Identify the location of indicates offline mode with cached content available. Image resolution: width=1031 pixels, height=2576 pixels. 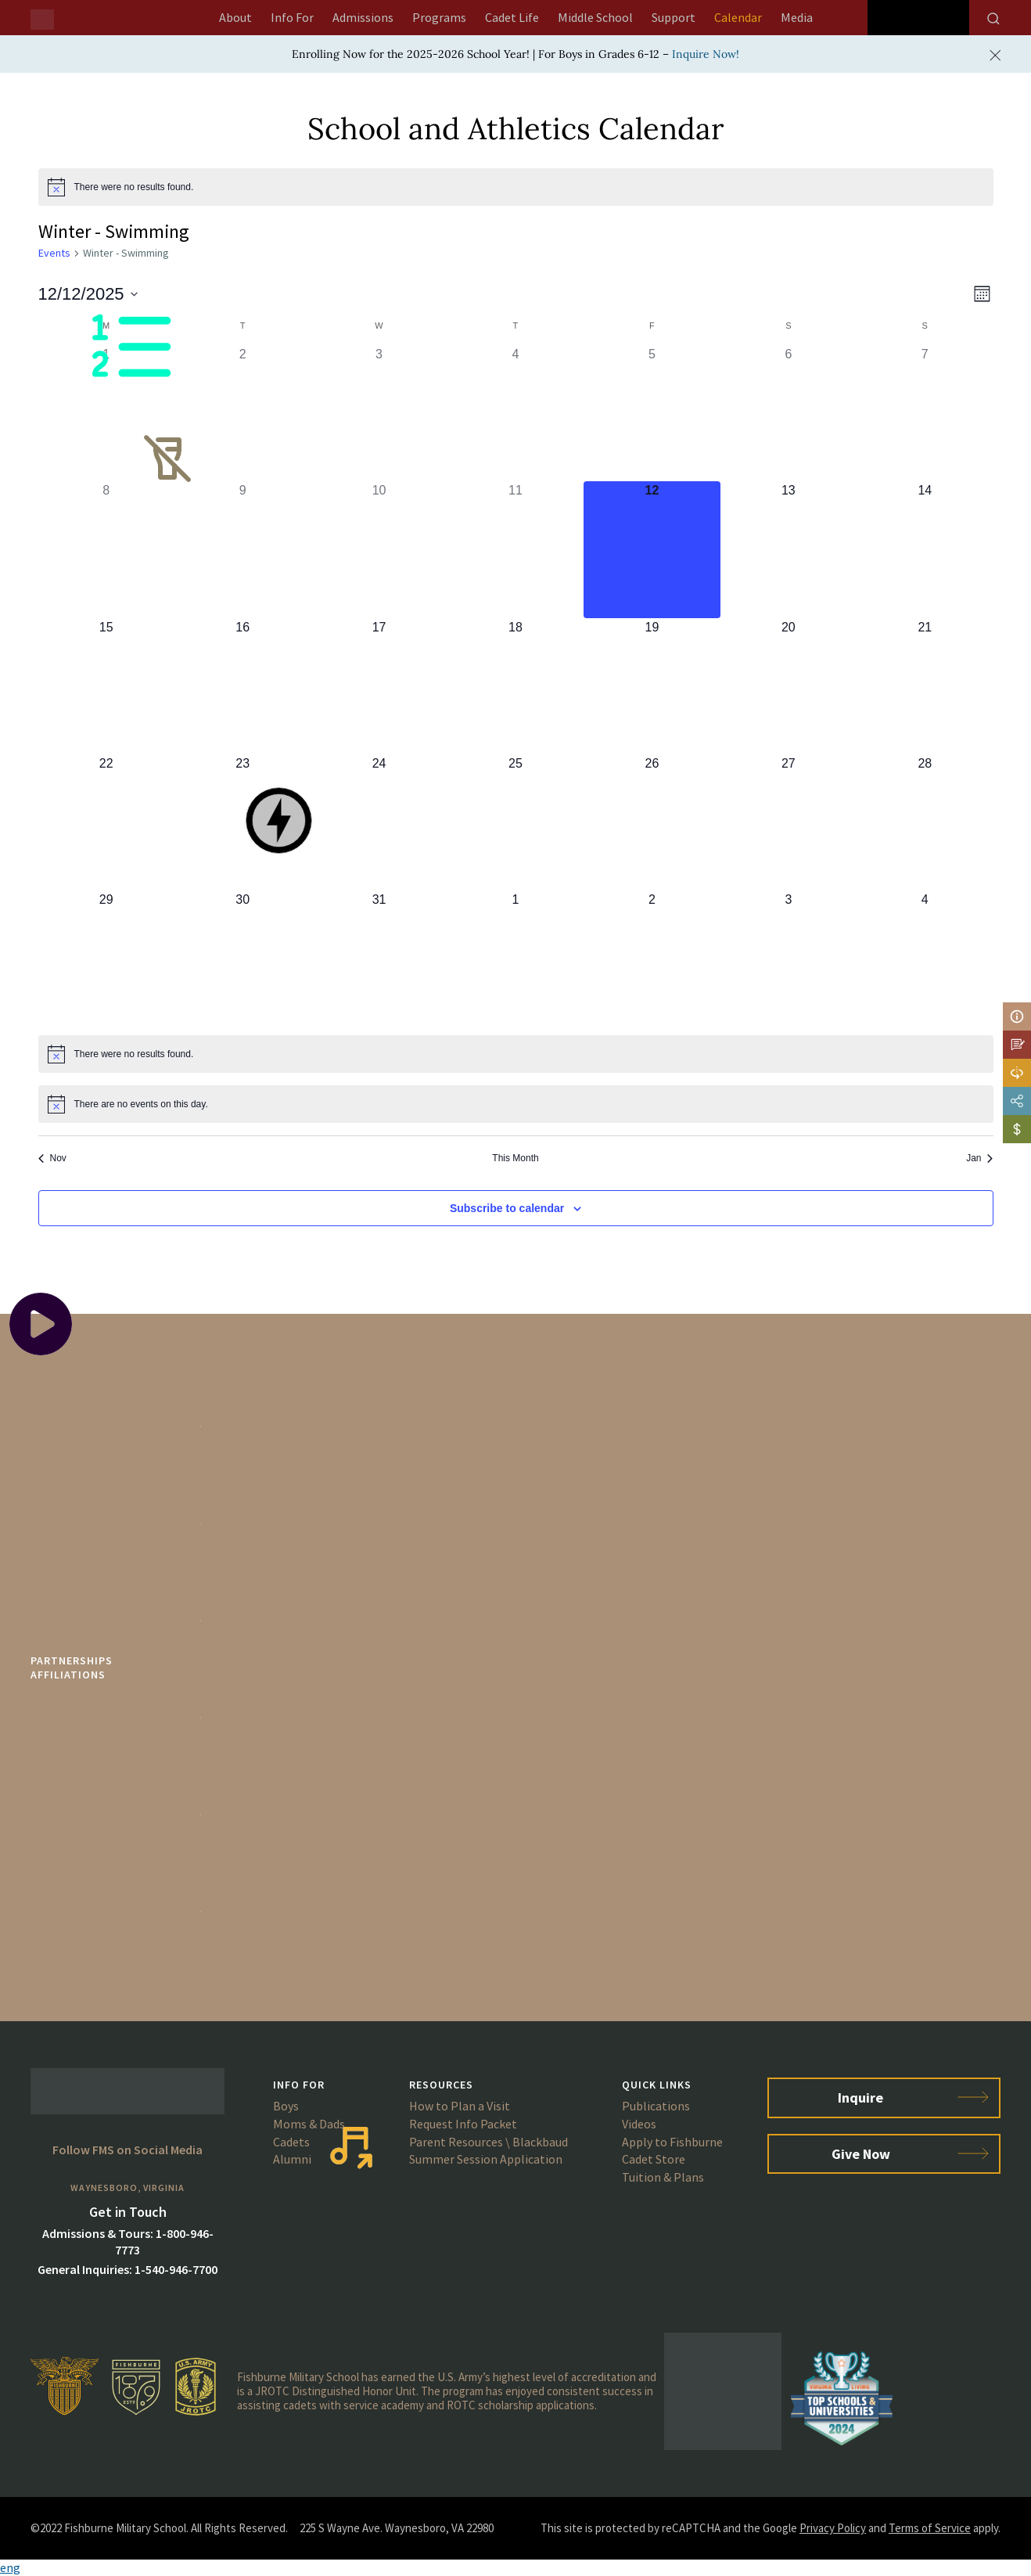
(278, 820).